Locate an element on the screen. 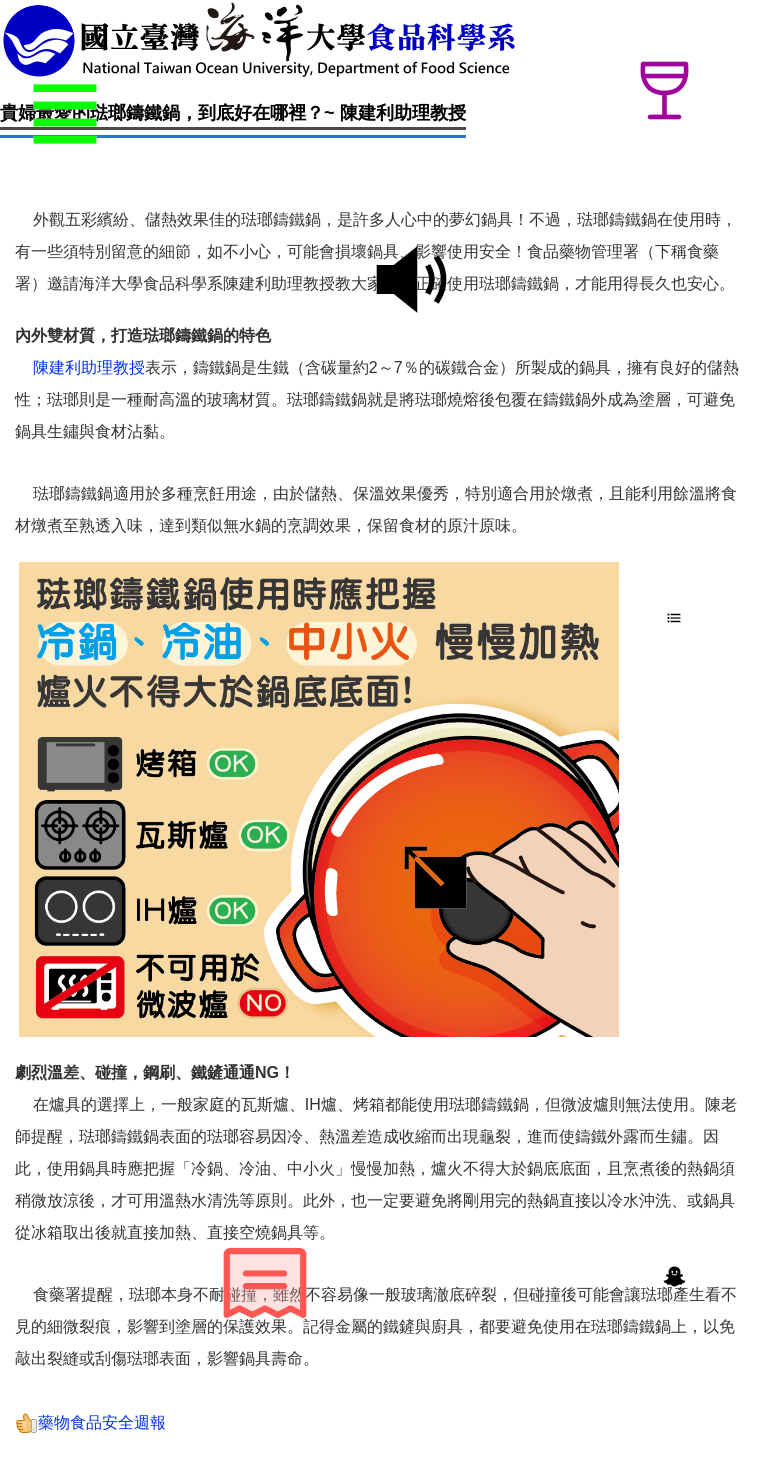 This screenshot has width=759, height=1479. view items in a list format is located at coordinates (674, 618).